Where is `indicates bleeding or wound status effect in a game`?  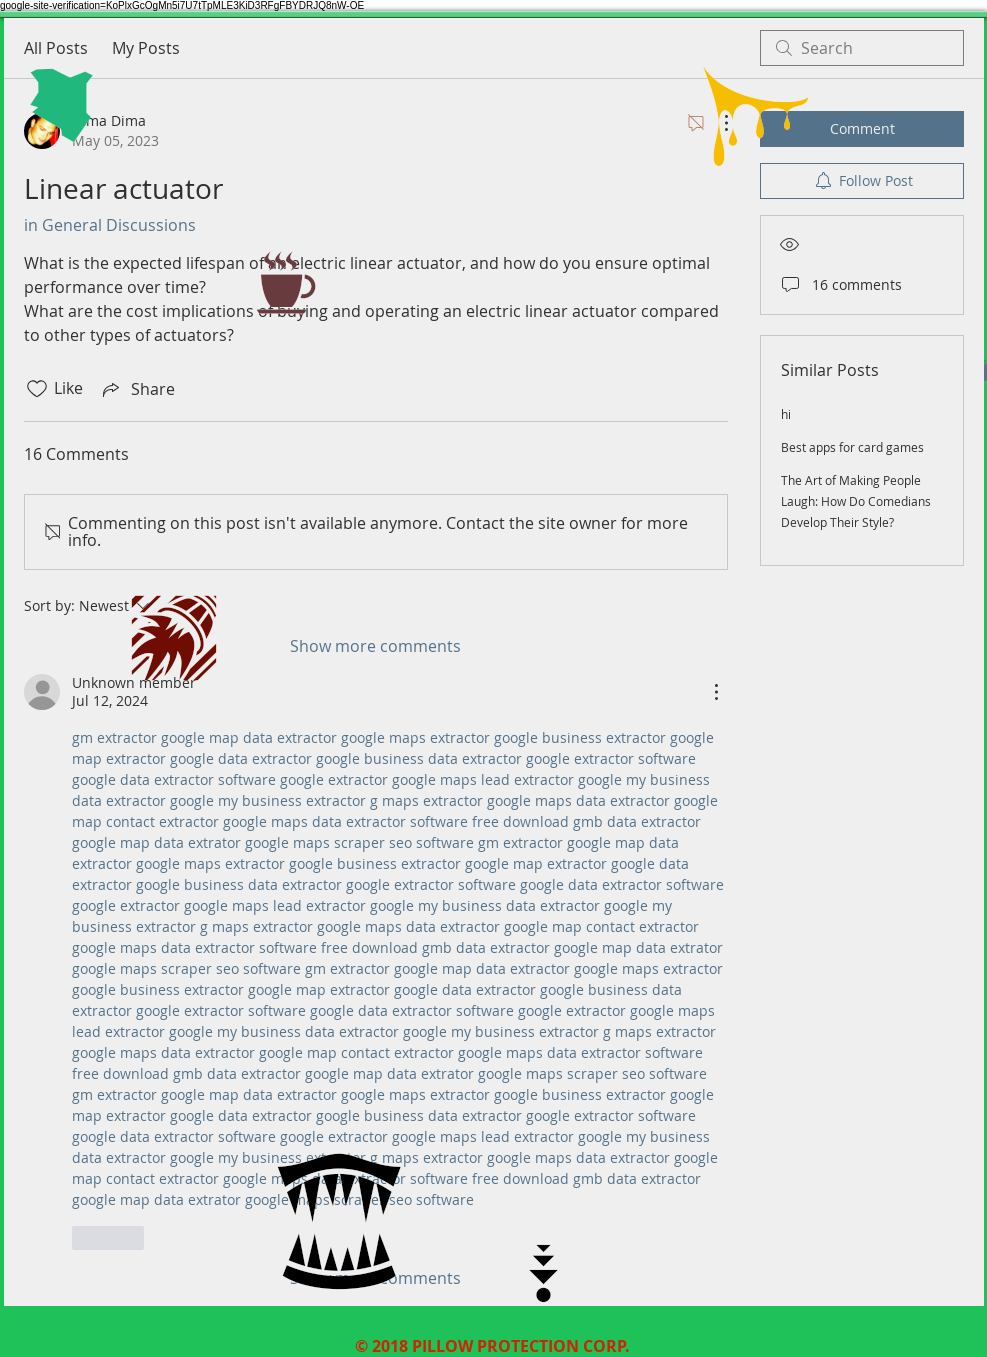 indicates bleeding or wound status effect in a game is located at coordinates (756, 114).